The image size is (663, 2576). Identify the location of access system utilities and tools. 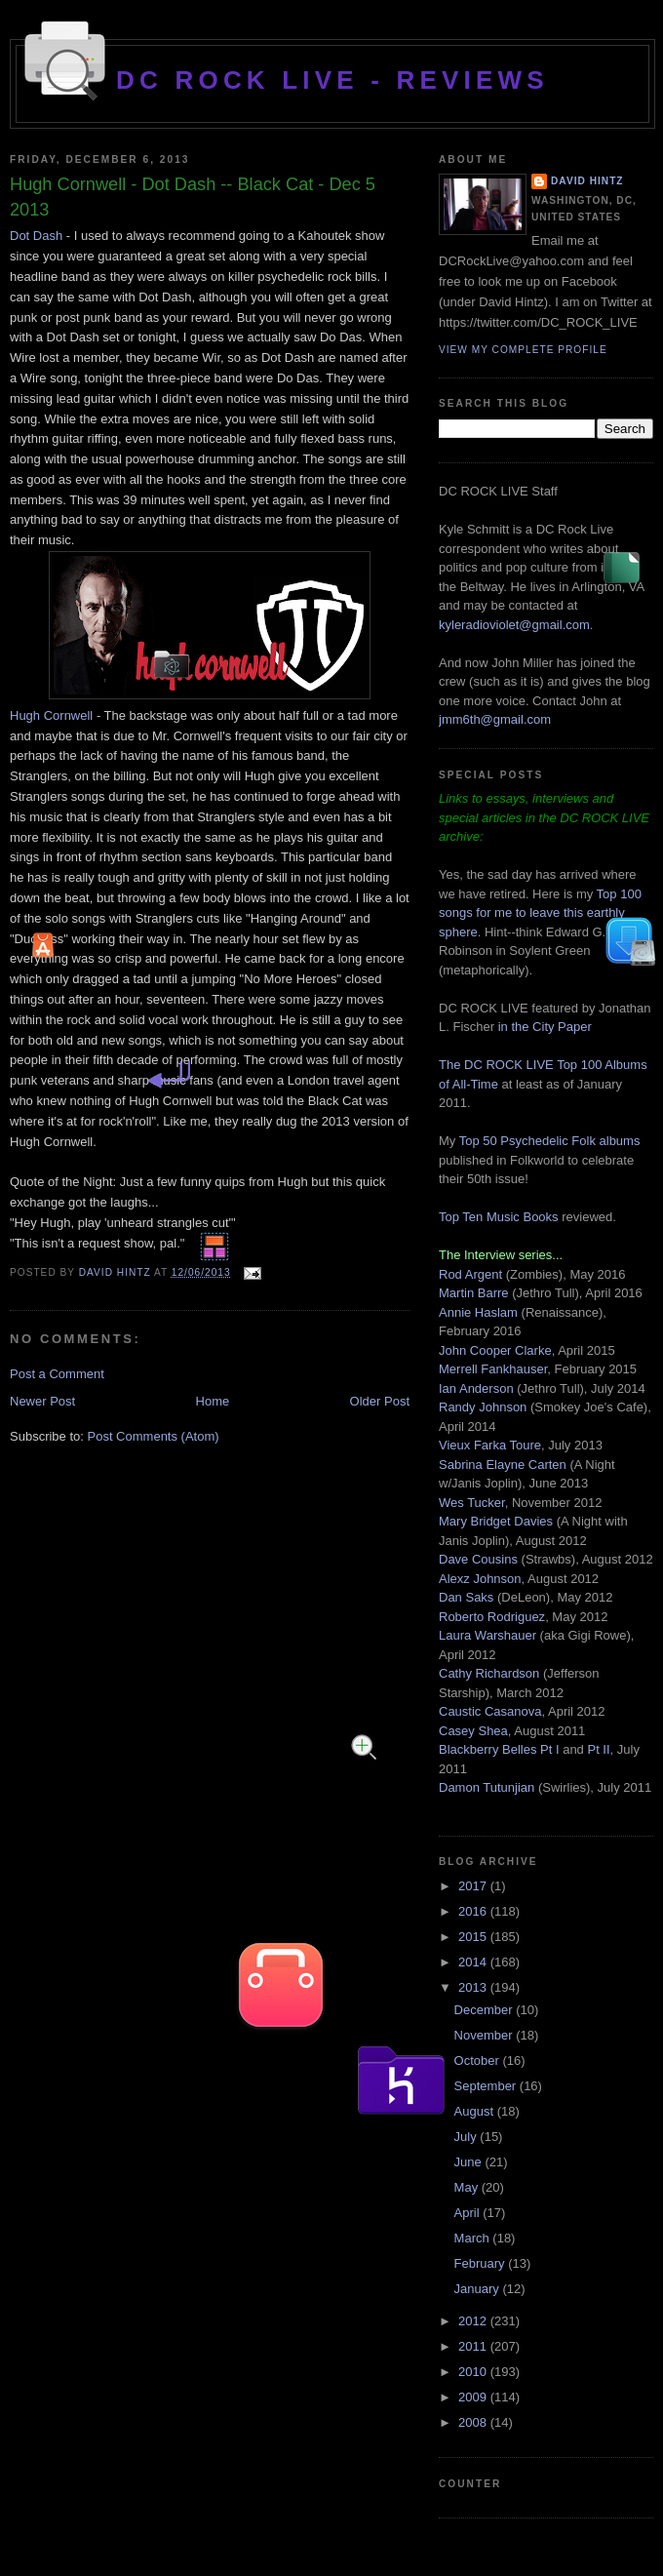
(281, 1985).